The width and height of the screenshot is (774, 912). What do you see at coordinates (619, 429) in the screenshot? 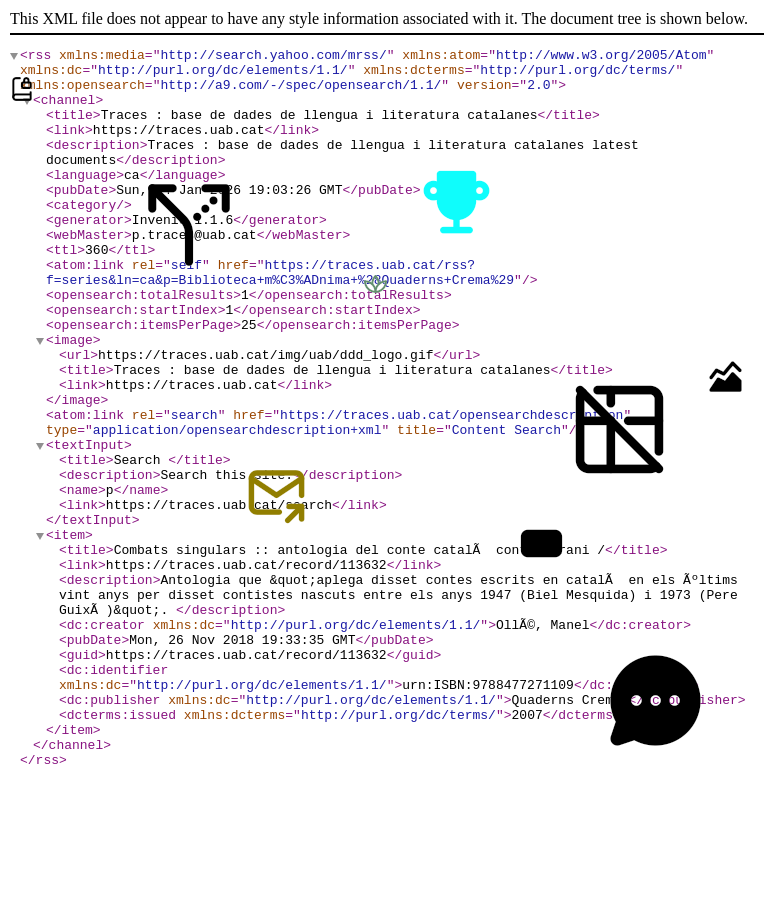
I see `disable table view` at bounding box center [619, 429].